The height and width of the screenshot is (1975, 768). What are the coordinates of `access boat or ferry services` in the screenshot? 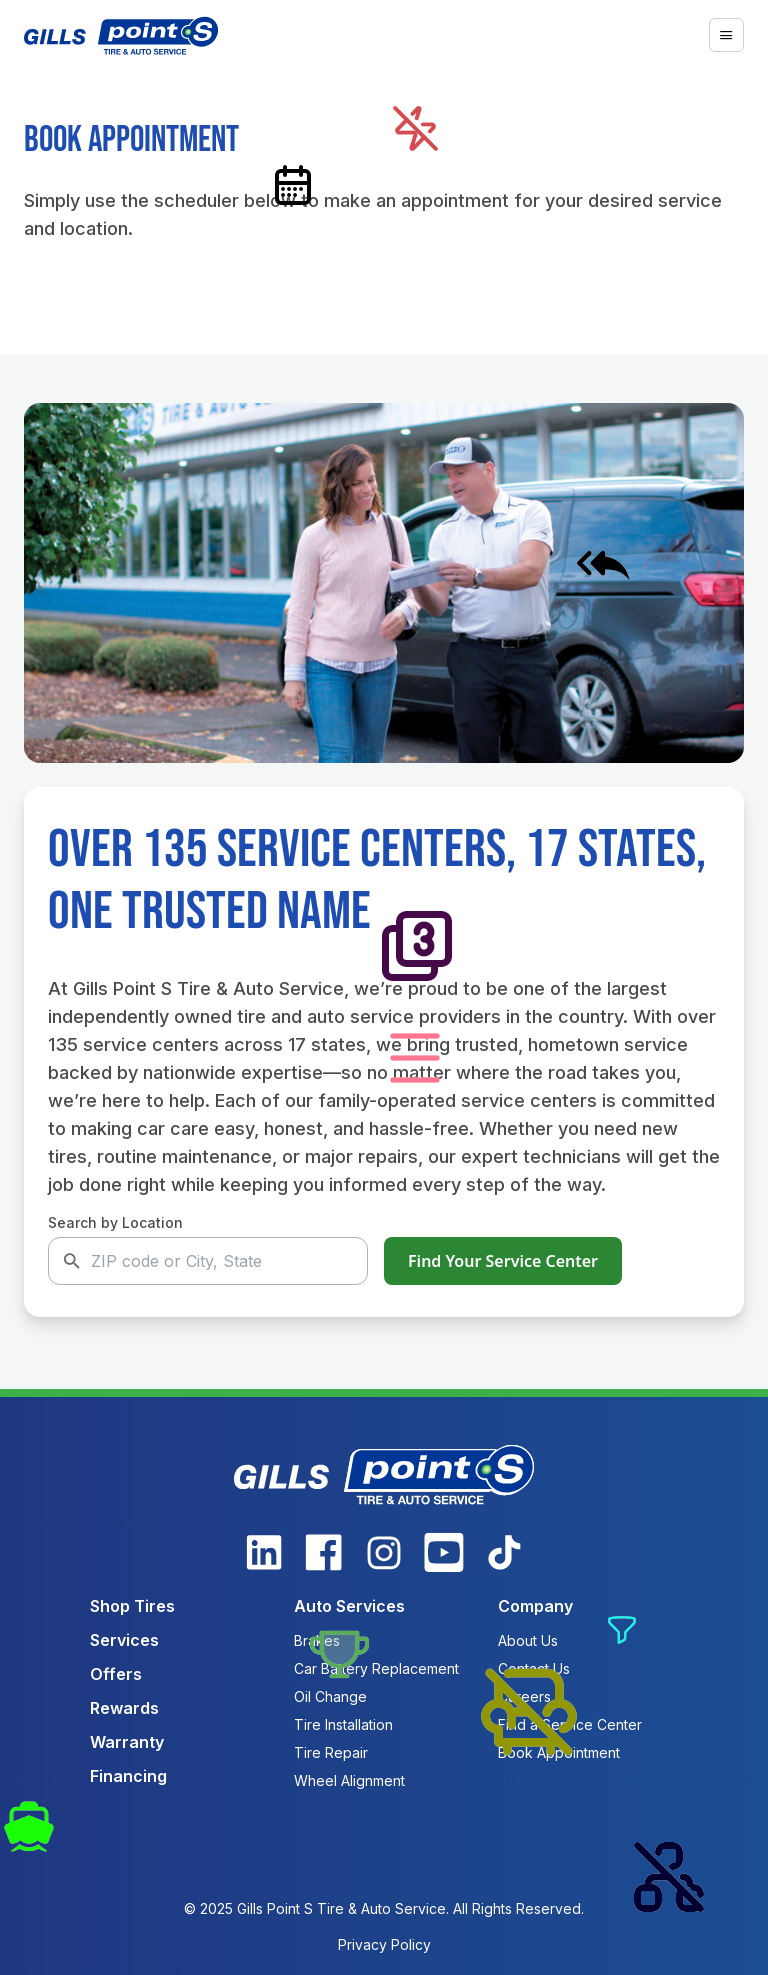 It's located at (29, 1827).